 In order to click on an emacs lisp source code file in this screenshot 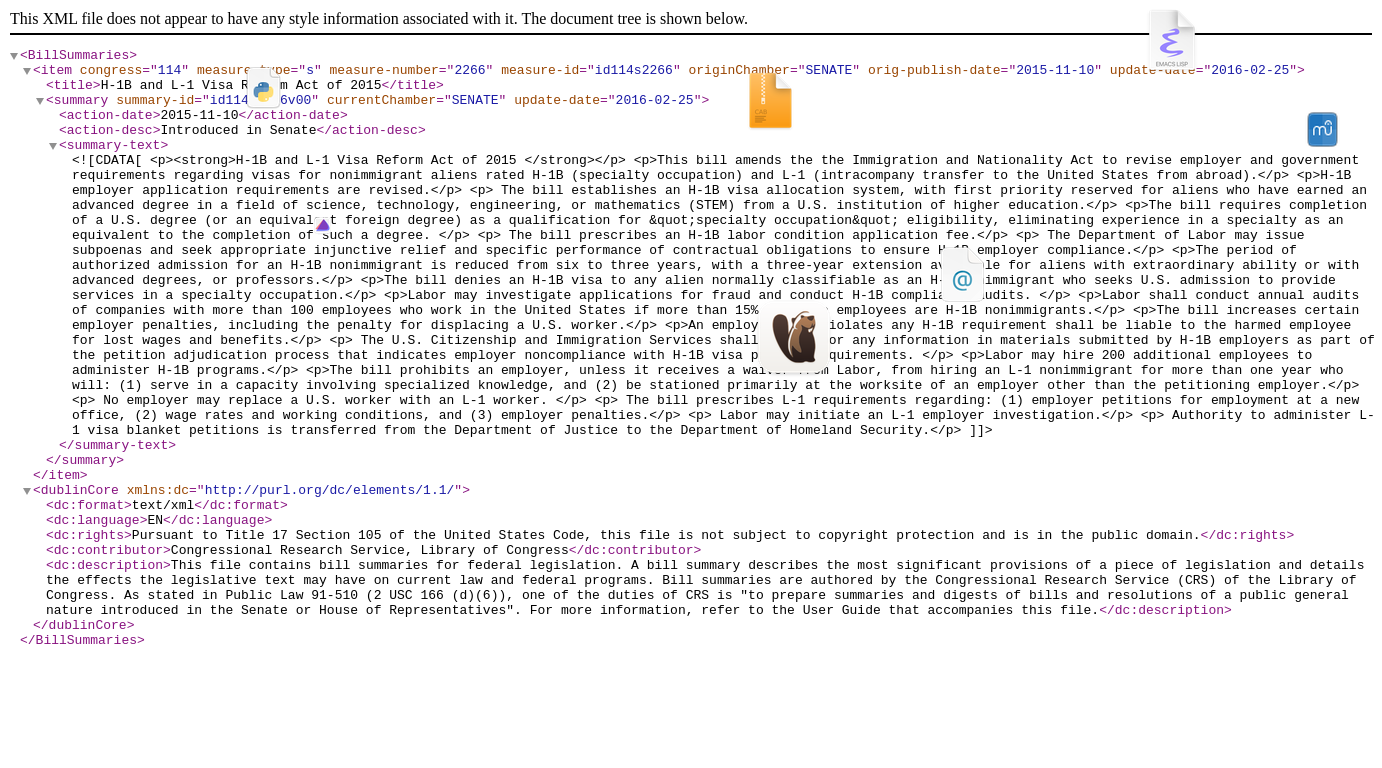, I will do `click(1172, 41)`.